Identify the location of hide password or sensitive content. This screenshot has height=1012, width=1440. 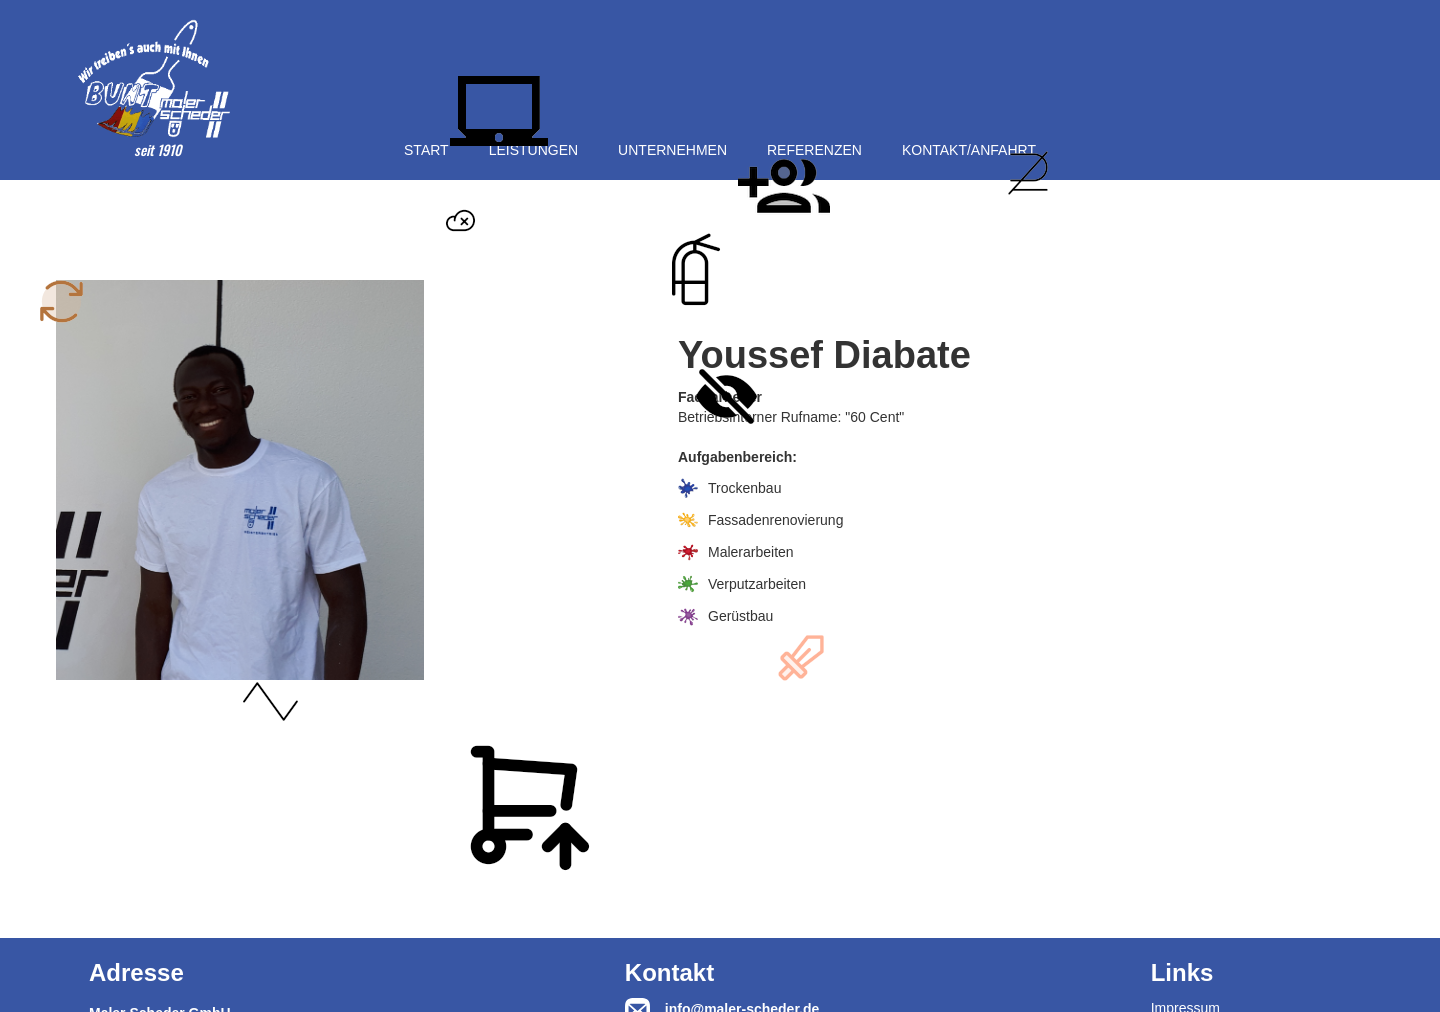
(726, 396).